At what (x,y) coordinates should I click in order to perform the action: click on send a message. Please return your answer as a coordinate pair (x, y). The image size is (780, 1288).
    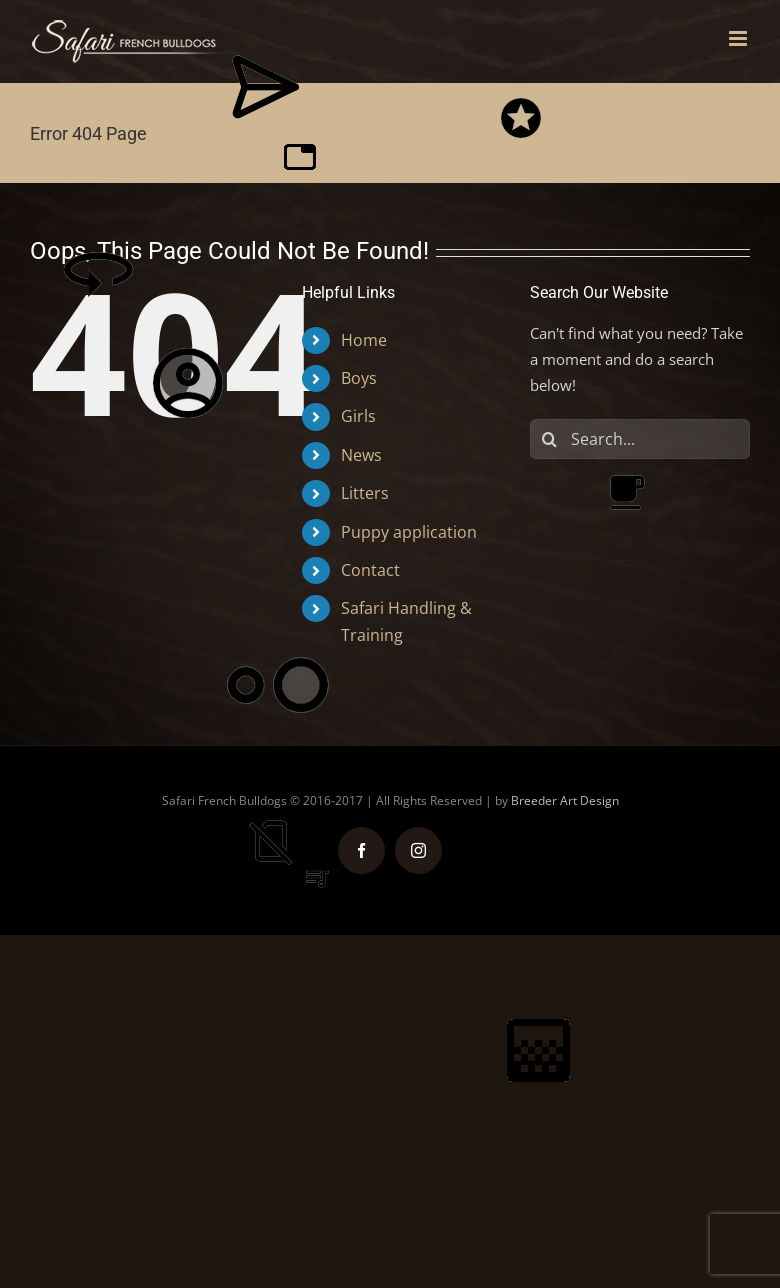
    Looking at the image, I should click on (264, 87).